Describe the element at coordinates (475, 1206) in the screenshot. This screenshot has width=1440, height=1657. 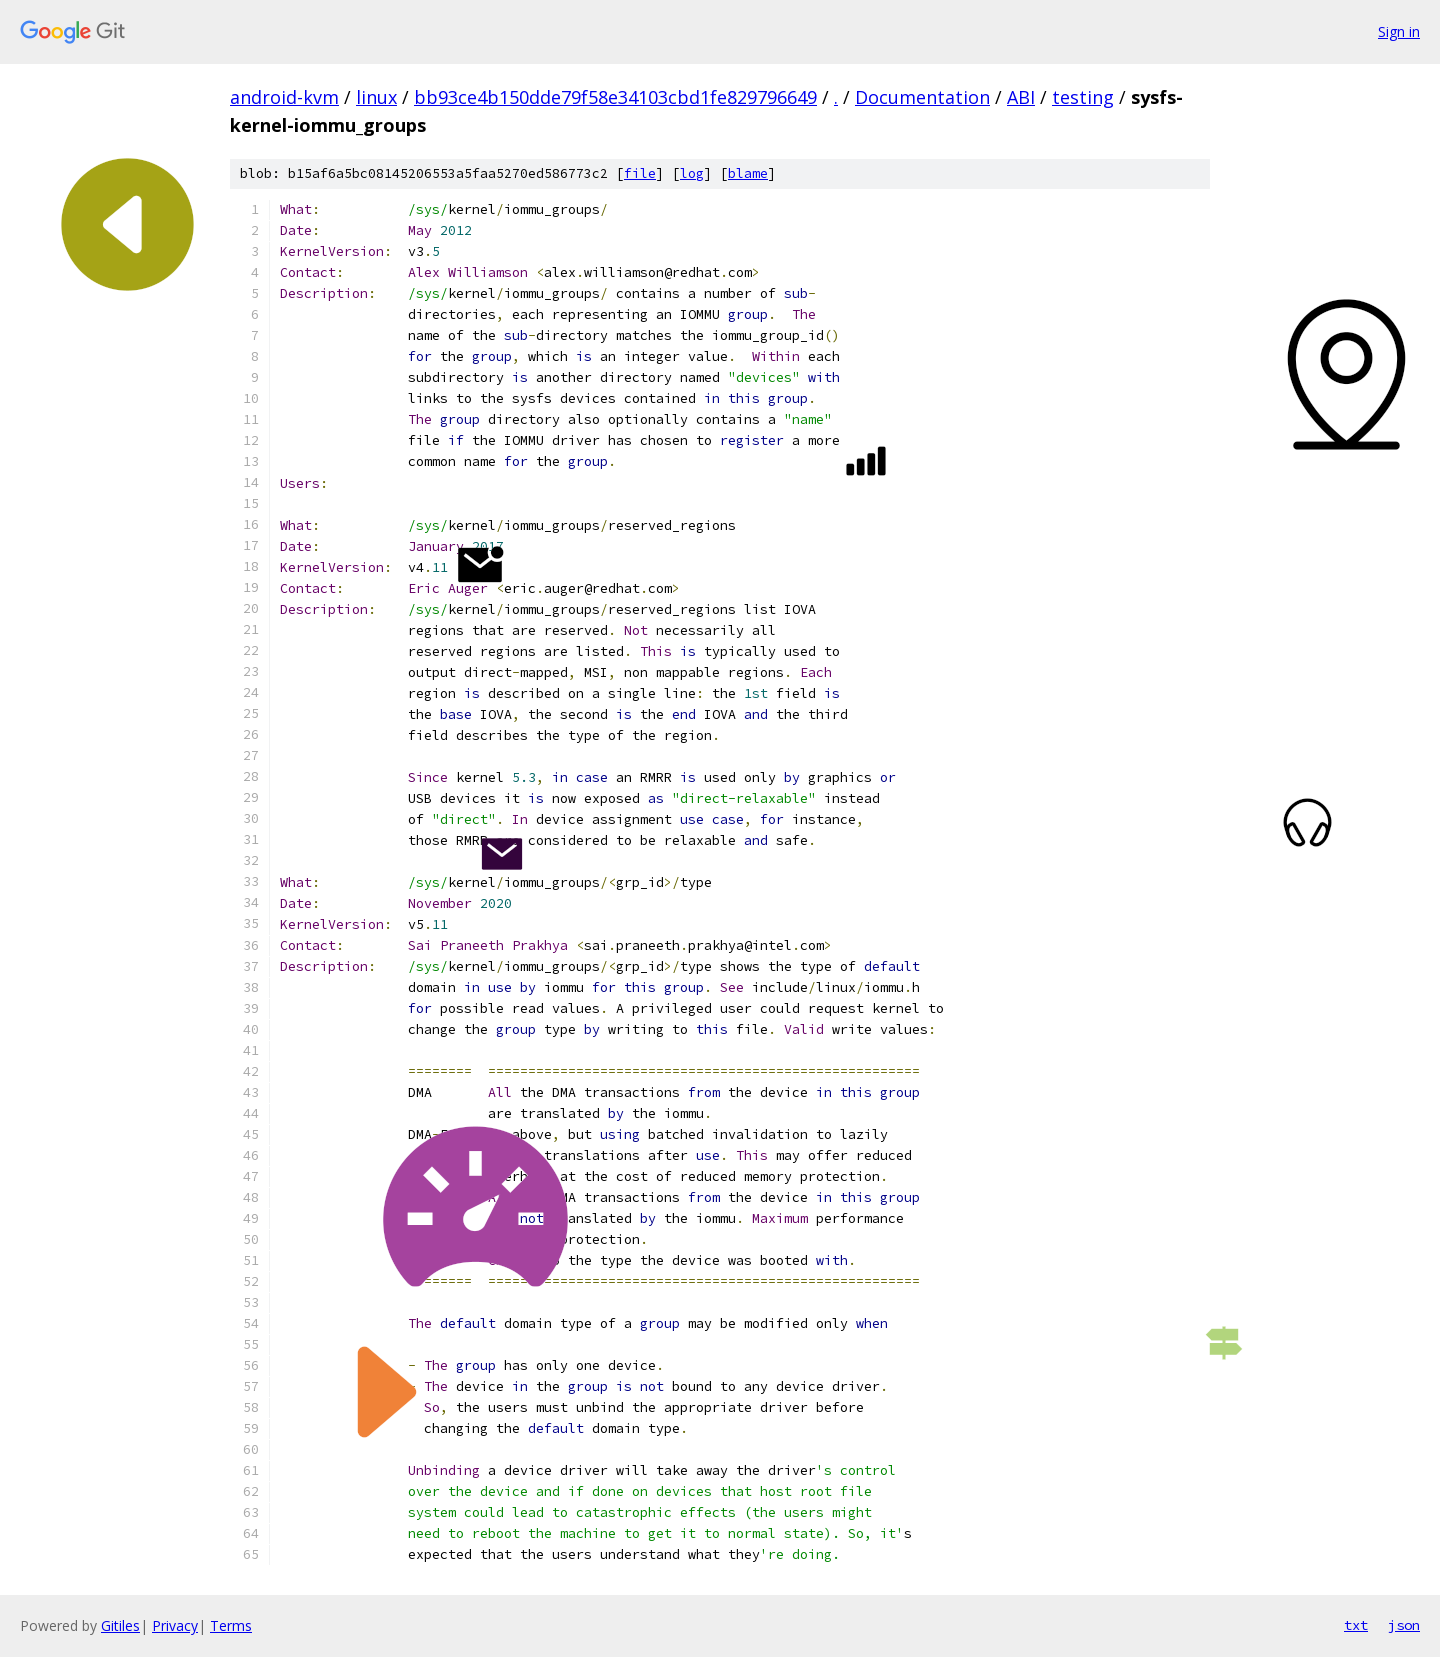
I see `view performance metrics or speed` at that location.